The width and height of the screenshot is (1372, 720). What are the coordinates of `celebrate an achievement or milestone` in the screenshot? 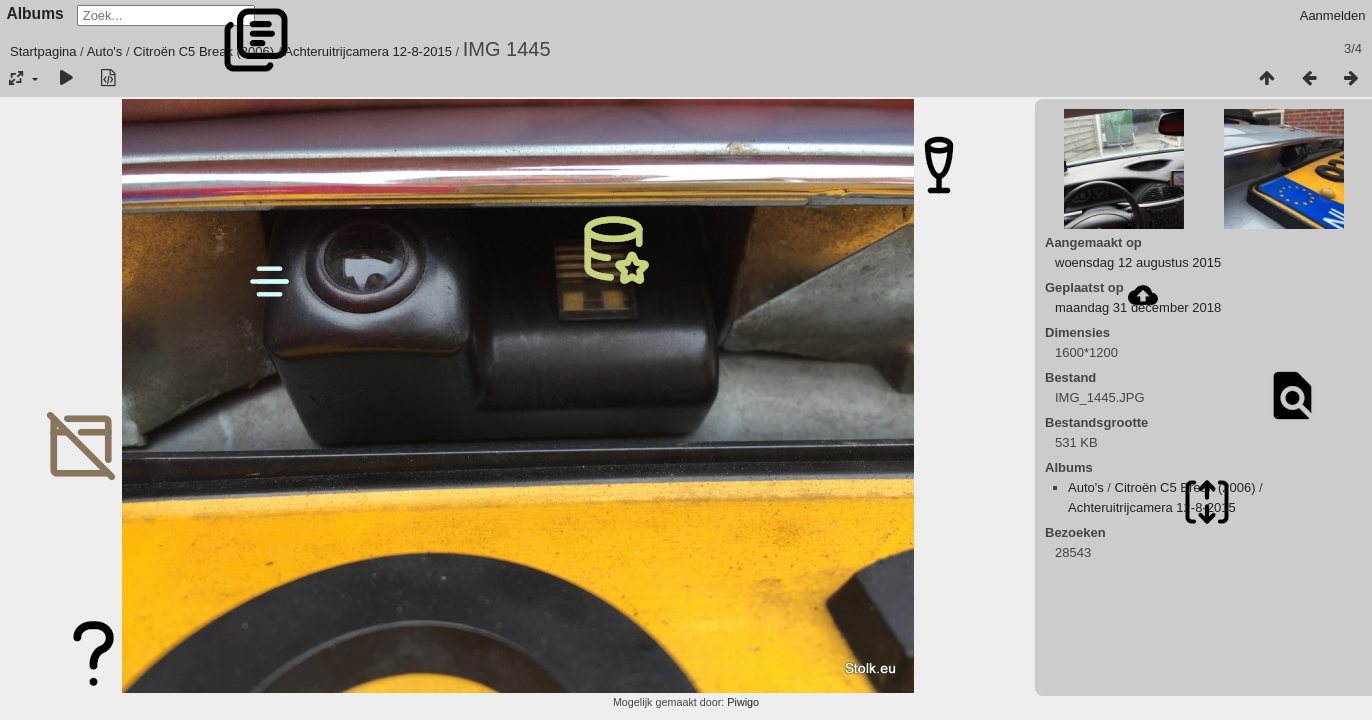 It's located at (939, 165).